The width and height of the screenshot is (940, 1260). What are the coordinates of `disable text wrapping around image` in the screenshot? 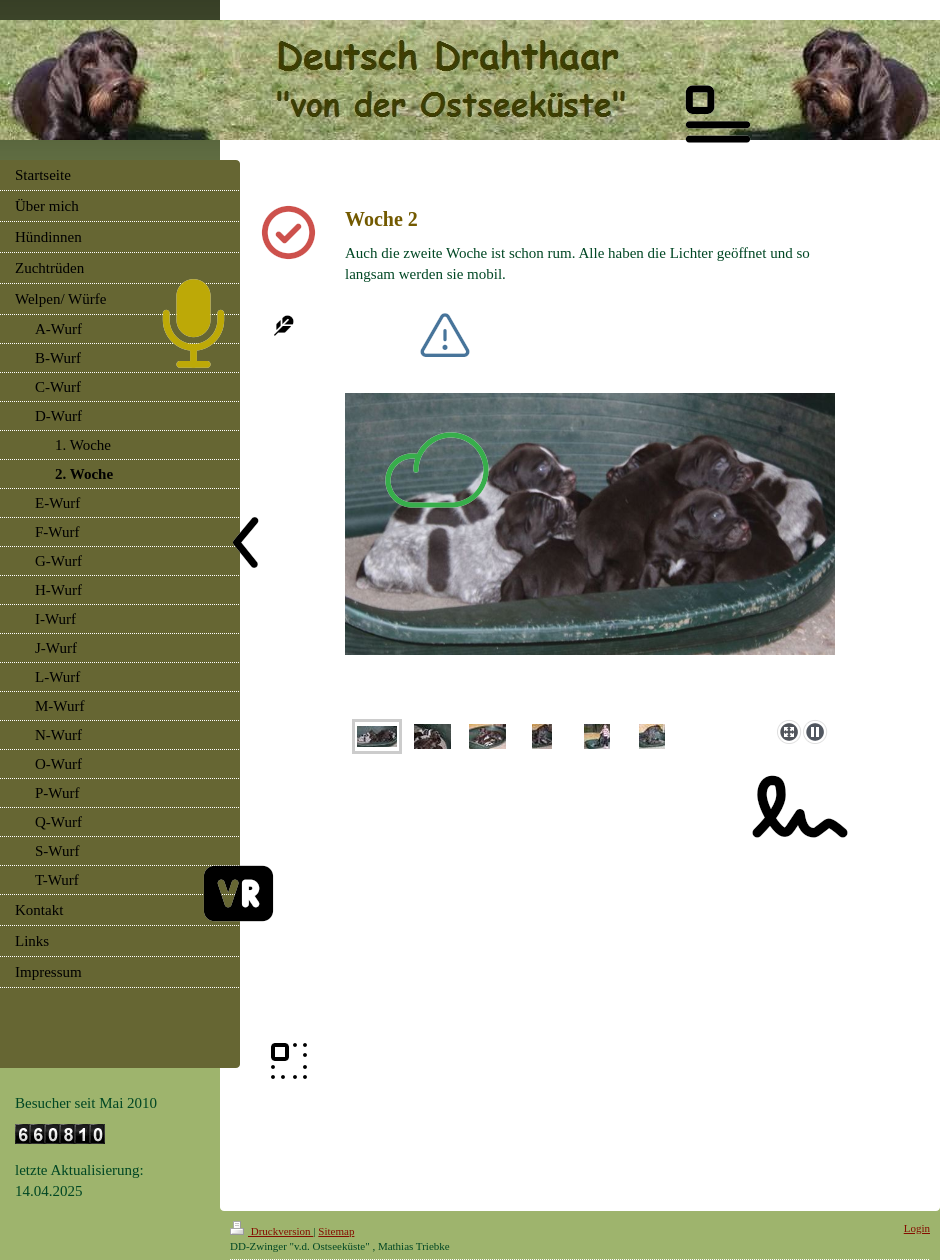 It's located at (718, 114).